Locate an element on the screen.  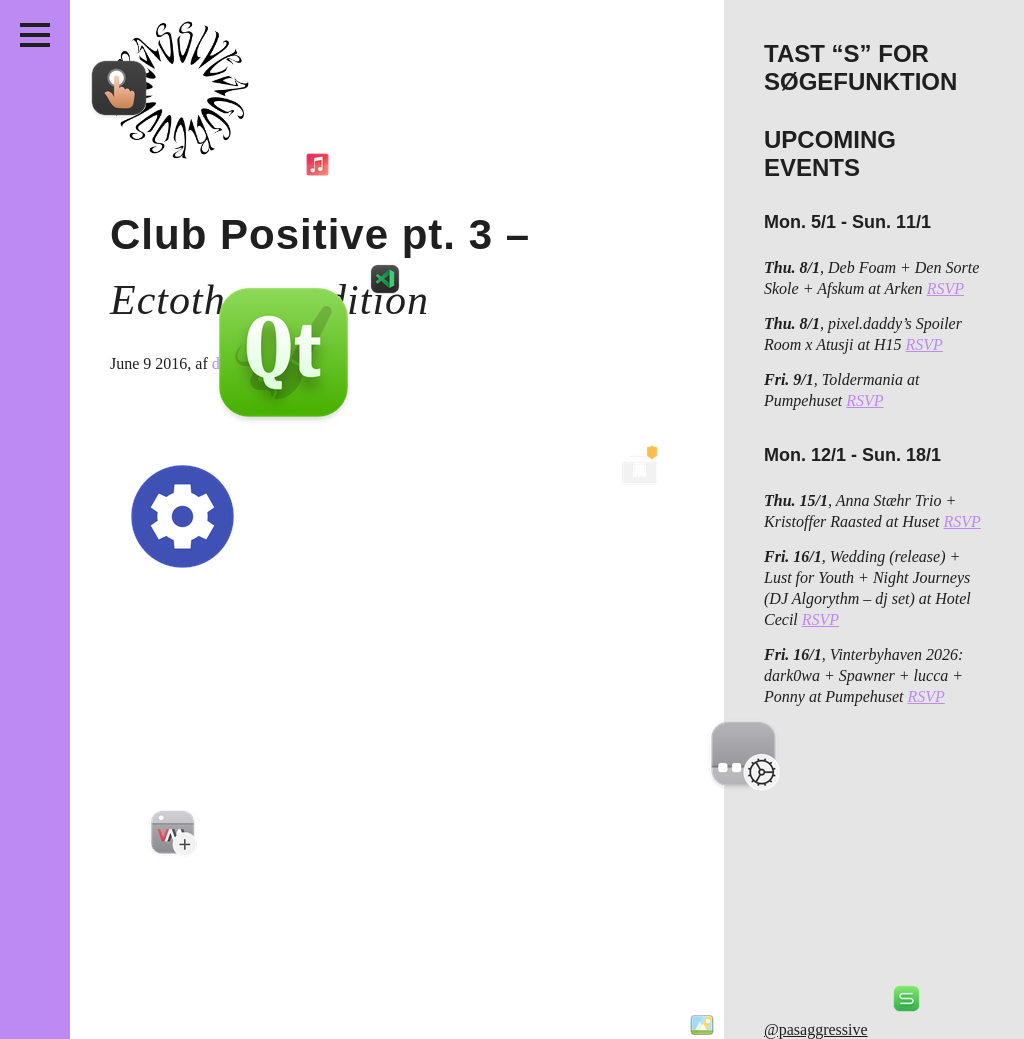
indicates a system or settings-related item is located at coordinates (182, 516).